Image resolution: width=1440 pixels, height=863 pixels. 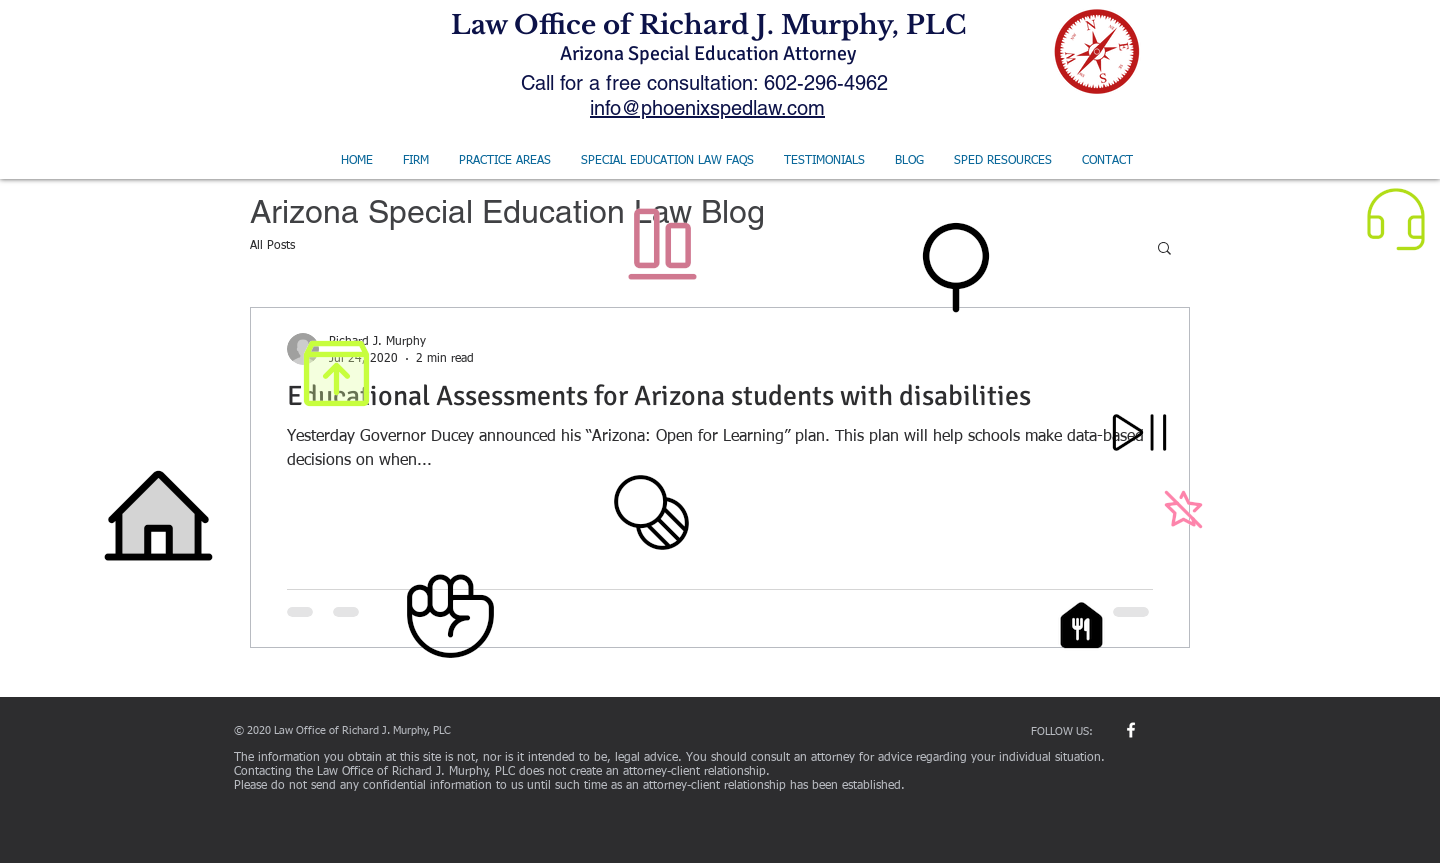 I want to click on subtract or remove a shape from selection, so click(x=651, y=512).